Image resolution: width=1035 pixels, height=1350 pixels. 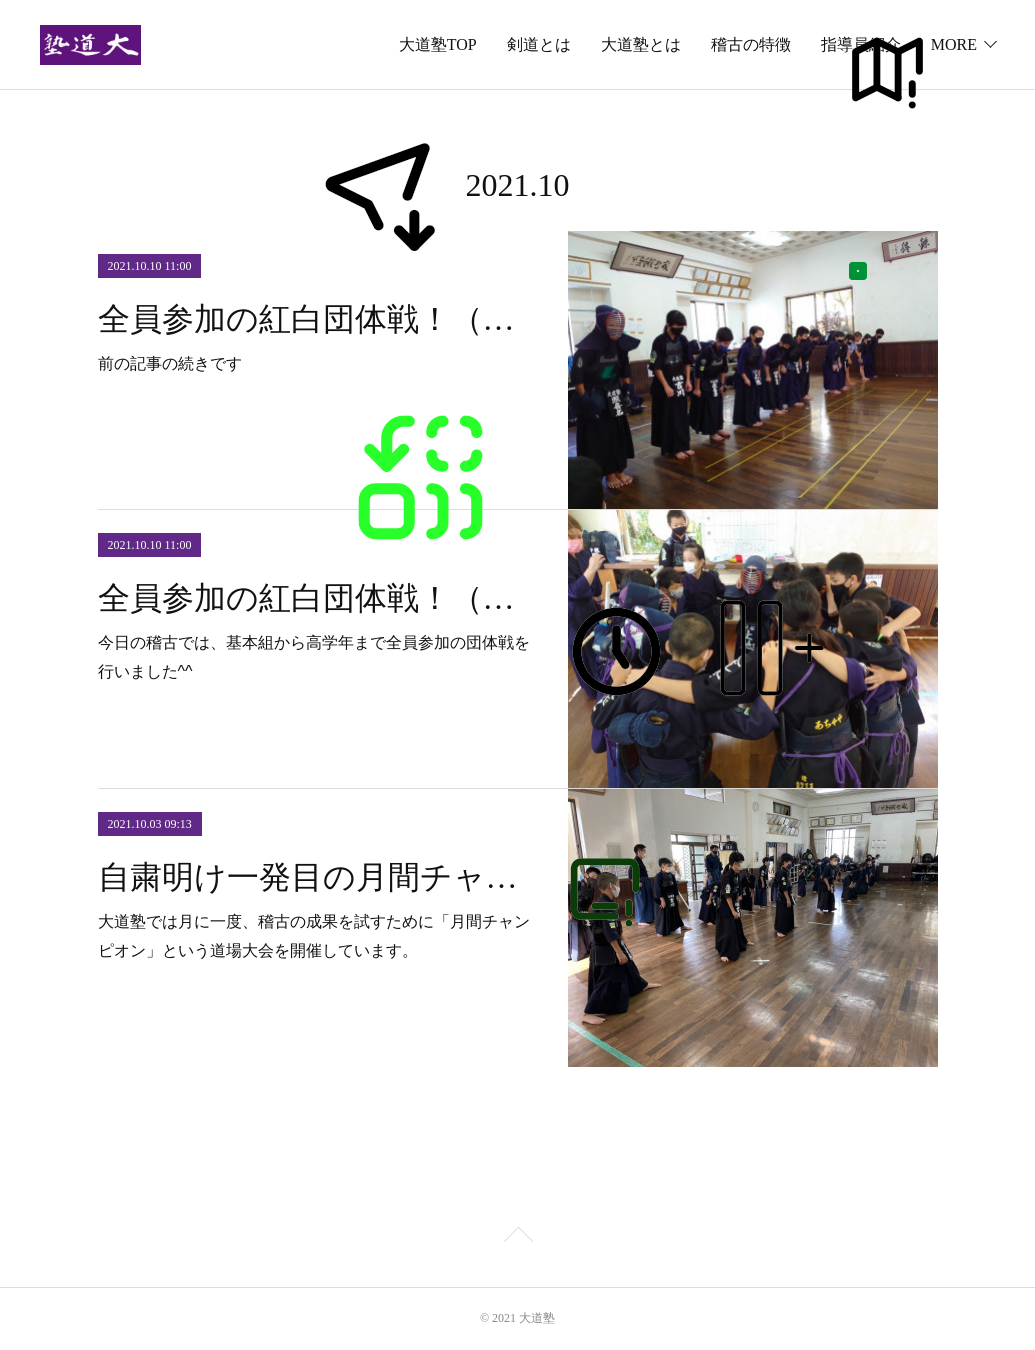 I want to click on add a new column to the right, so click(x=764, y=648).